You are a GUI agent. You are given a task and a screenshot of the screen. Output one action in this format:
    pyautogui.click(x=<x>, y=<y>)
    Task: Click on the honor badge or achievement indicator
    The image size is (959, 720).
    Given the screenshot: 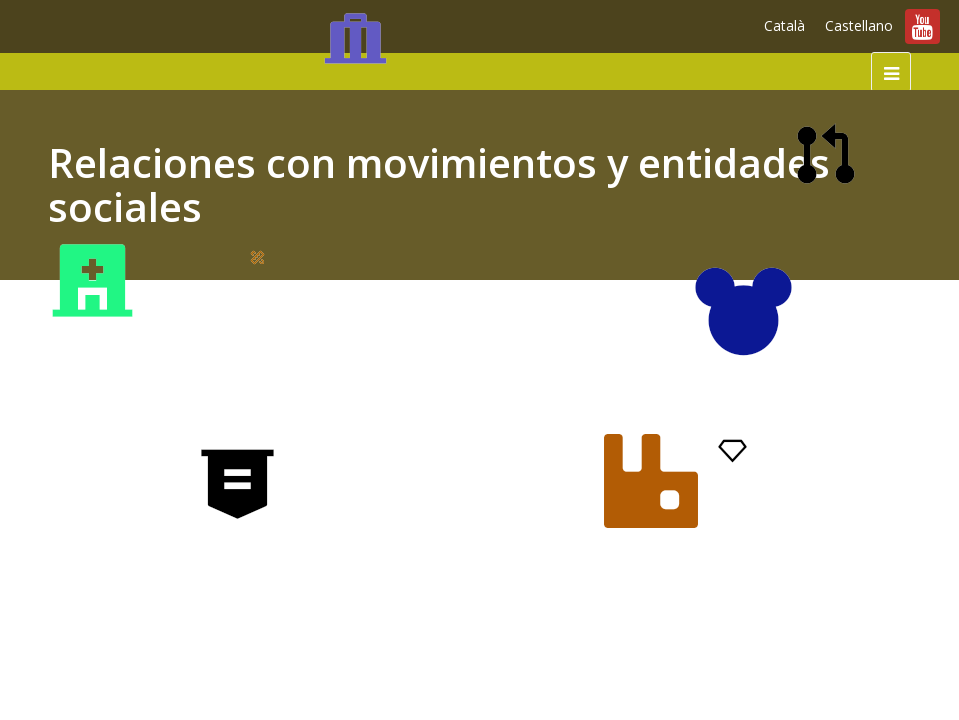 What is the action you would take?
    pyautogui.click(x=237, y=482)
    